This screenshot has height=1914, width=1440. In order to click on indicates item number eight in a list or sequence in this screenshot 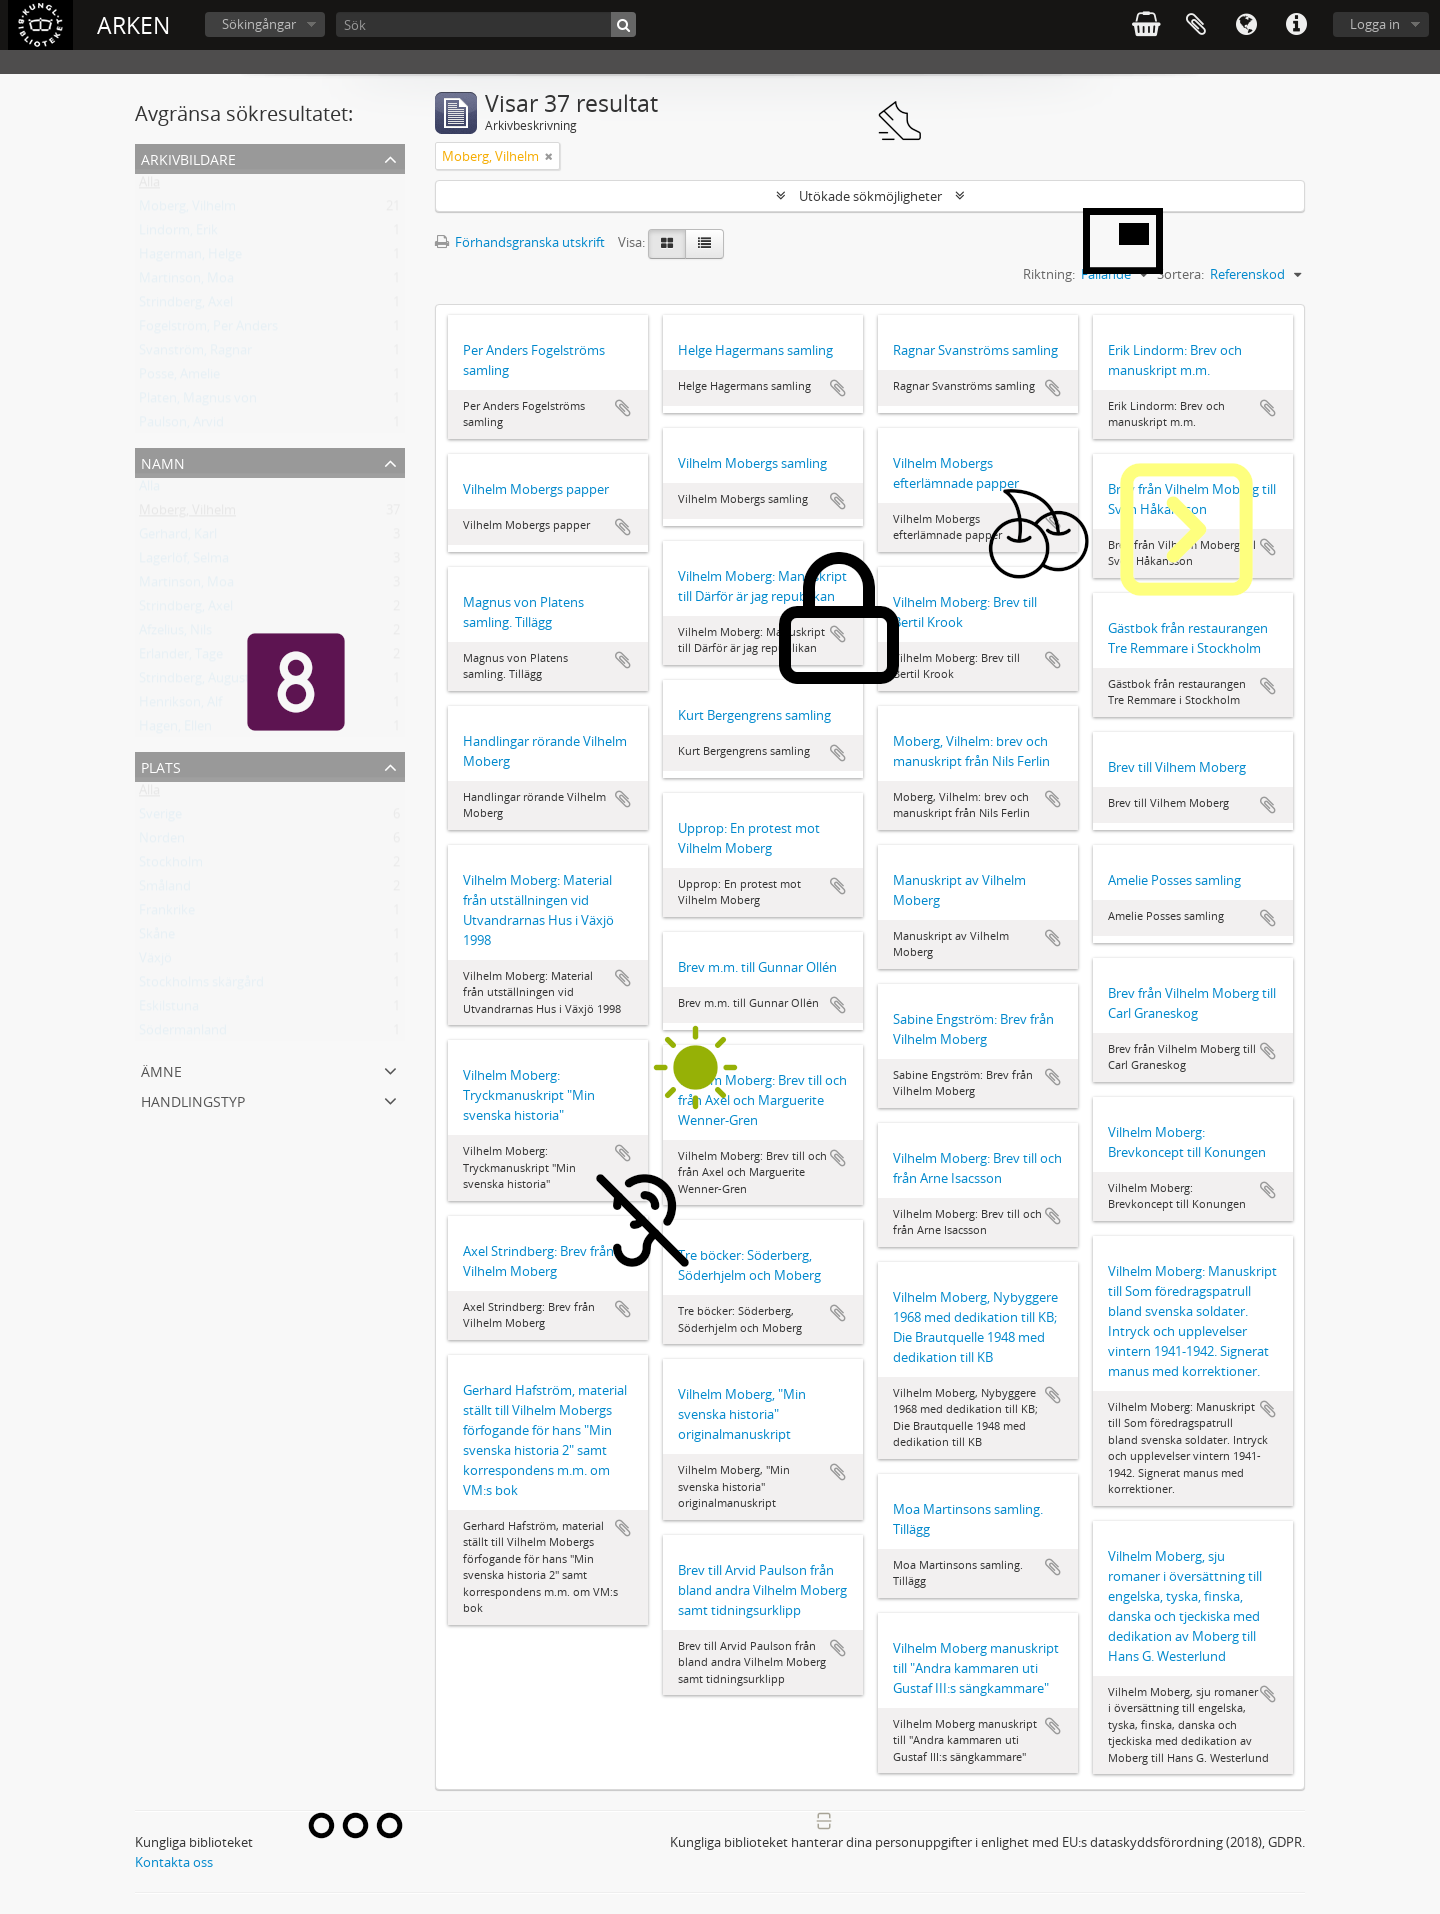, I will do `click(296, 682)`.